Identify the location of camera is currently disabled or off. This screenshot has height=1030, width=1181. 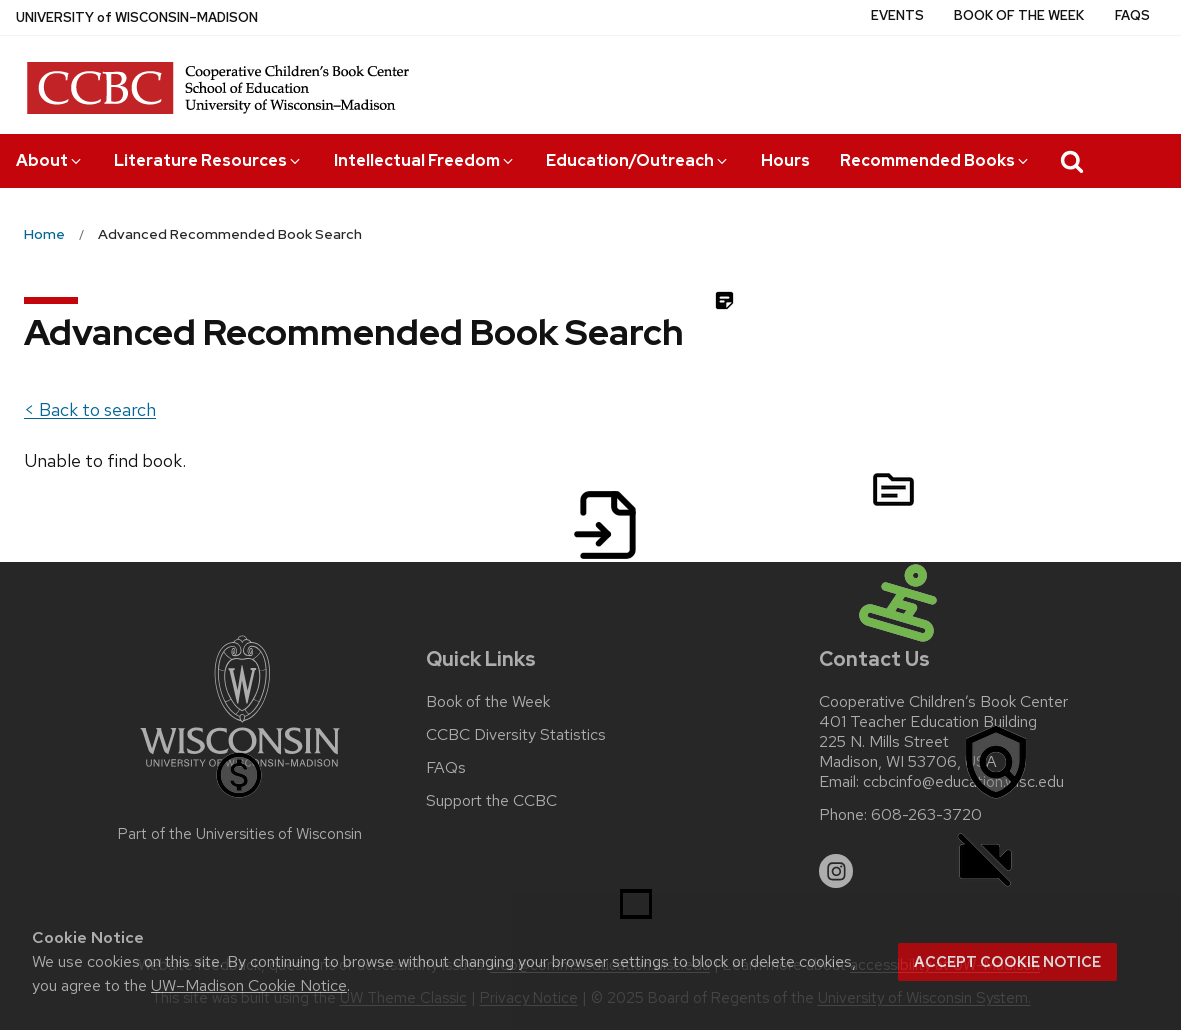
(985, 861).